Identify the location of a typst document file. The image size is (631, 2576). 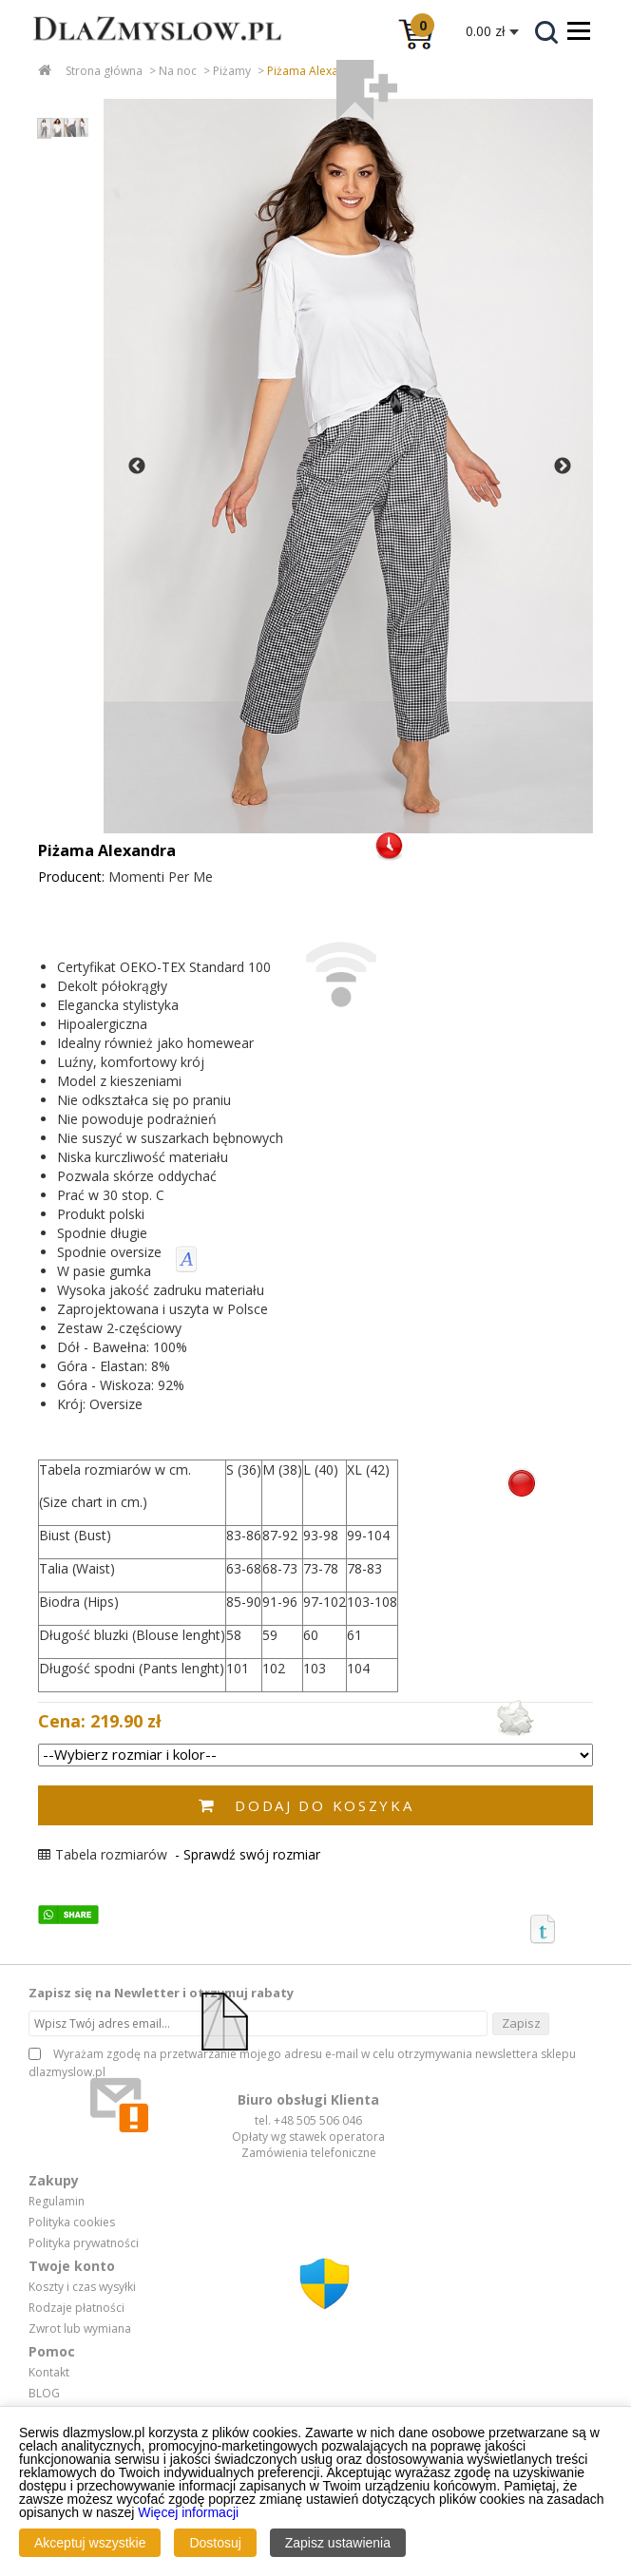
(543, 1929).